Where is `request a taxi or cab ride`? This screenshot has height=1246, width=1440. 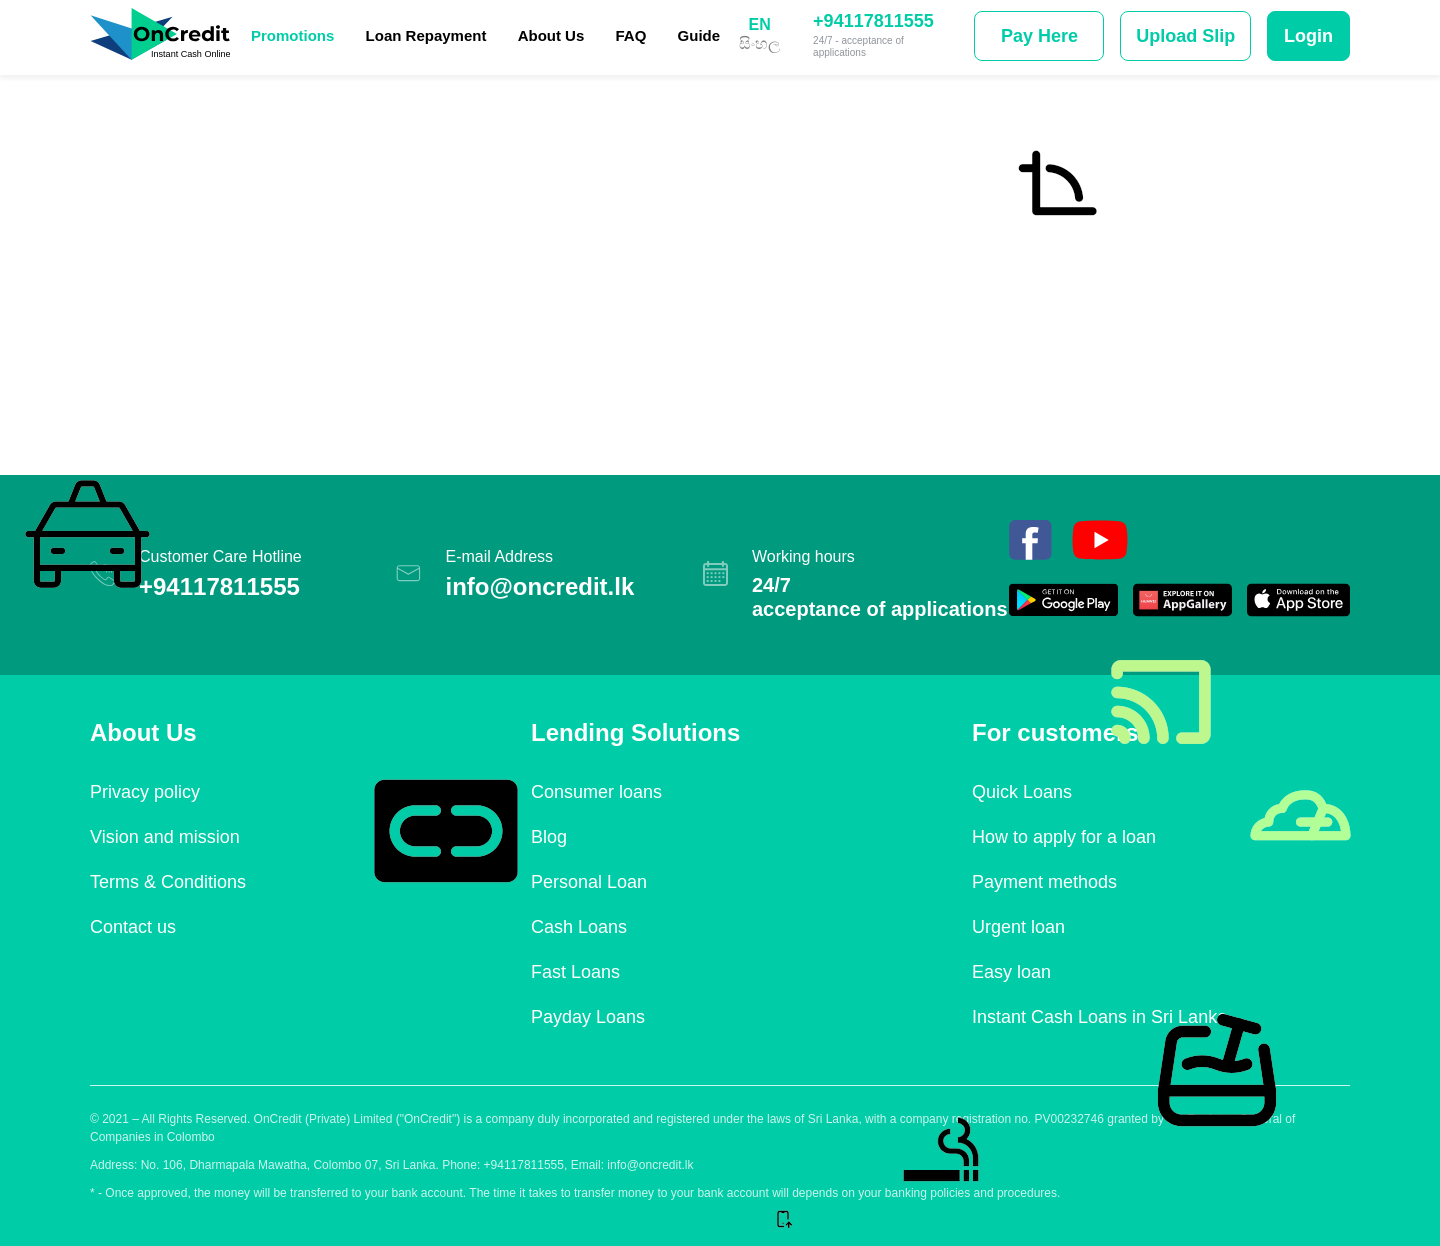
request a taxi or cab ride is located at coordinates (87, 542).